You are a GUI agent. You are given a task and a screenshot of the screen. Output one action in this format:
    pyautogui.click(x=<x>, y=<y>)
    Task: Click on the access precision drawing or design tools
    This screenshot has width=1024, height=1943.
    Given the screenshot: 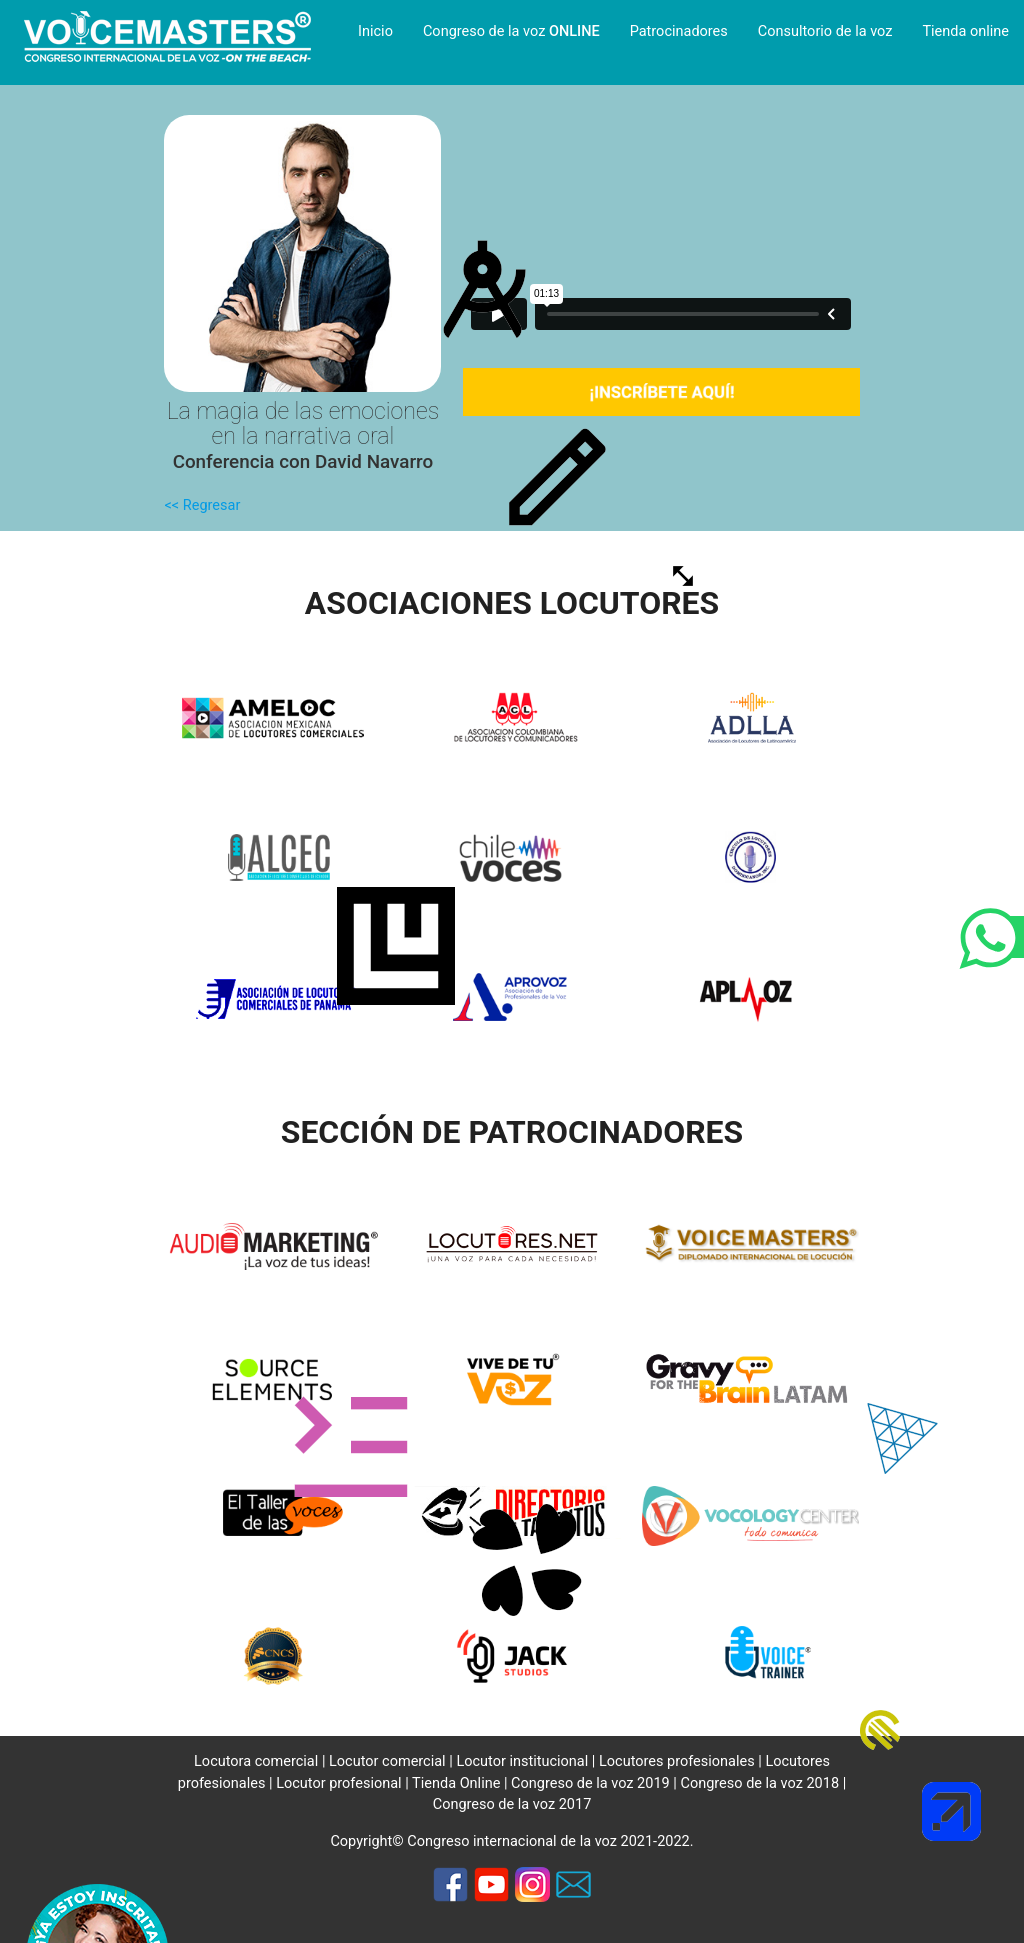 What is the action you would take?
    pyautogui.click(x=482, y=288)
    